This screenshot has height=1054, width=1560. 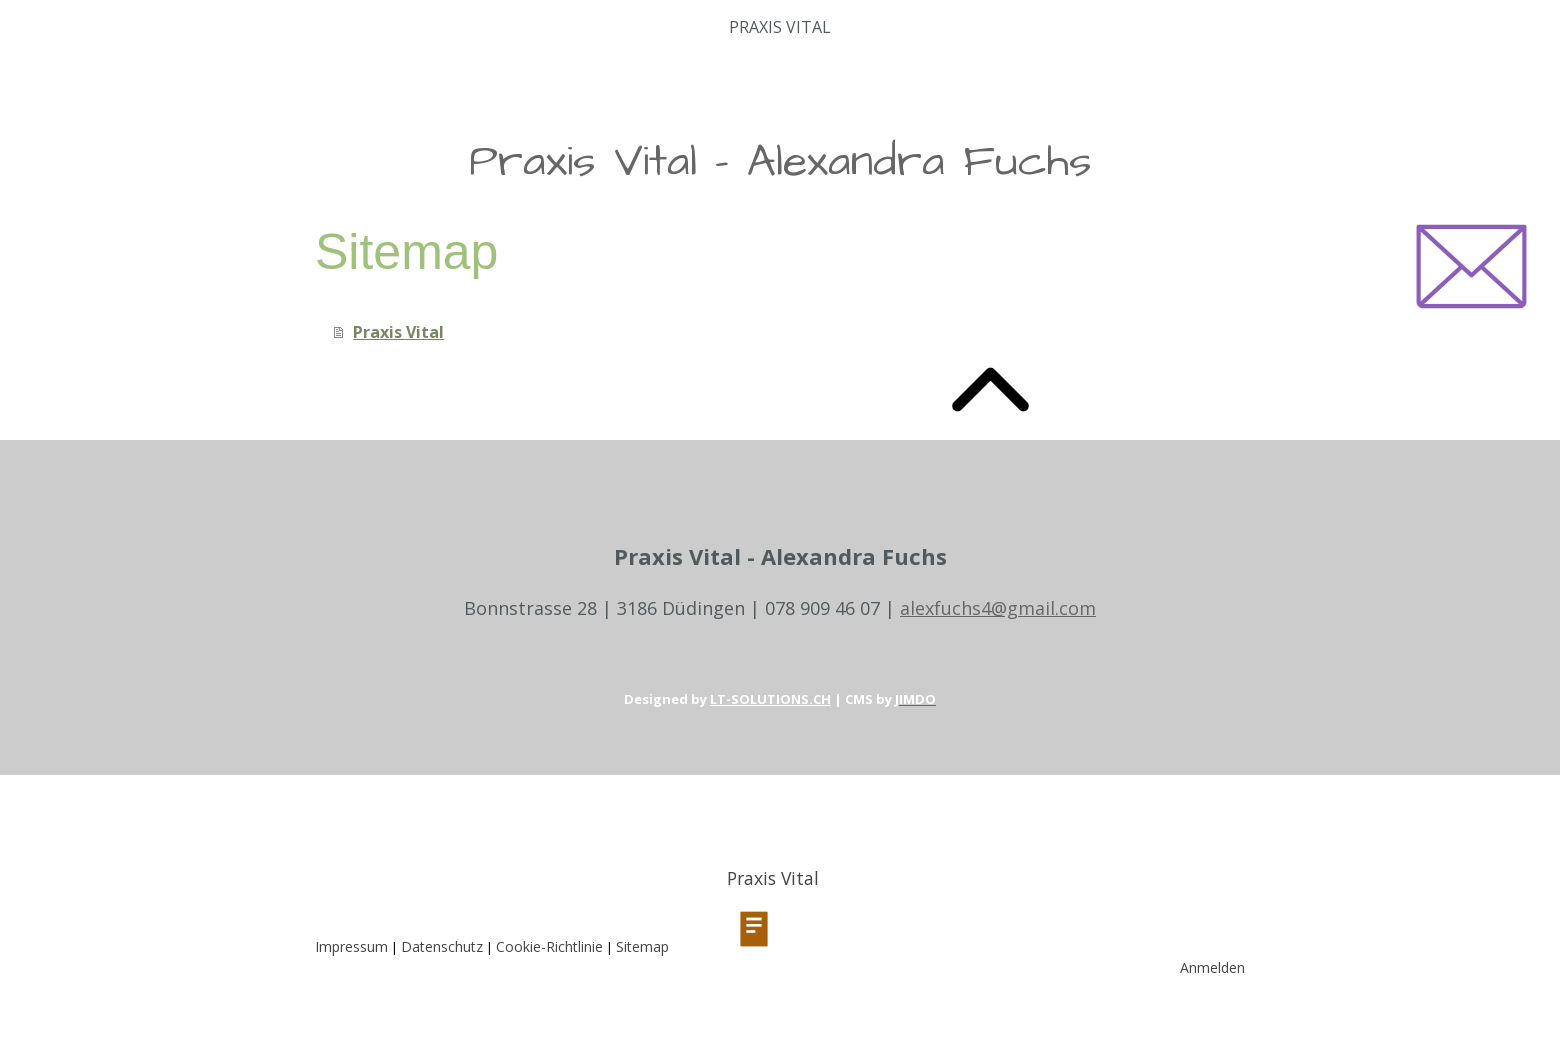 What do you see at coordinates (754, 929) in the screenshot?
I see `open reader mode for distraction-free viewing` at bounding box center [754, 929].